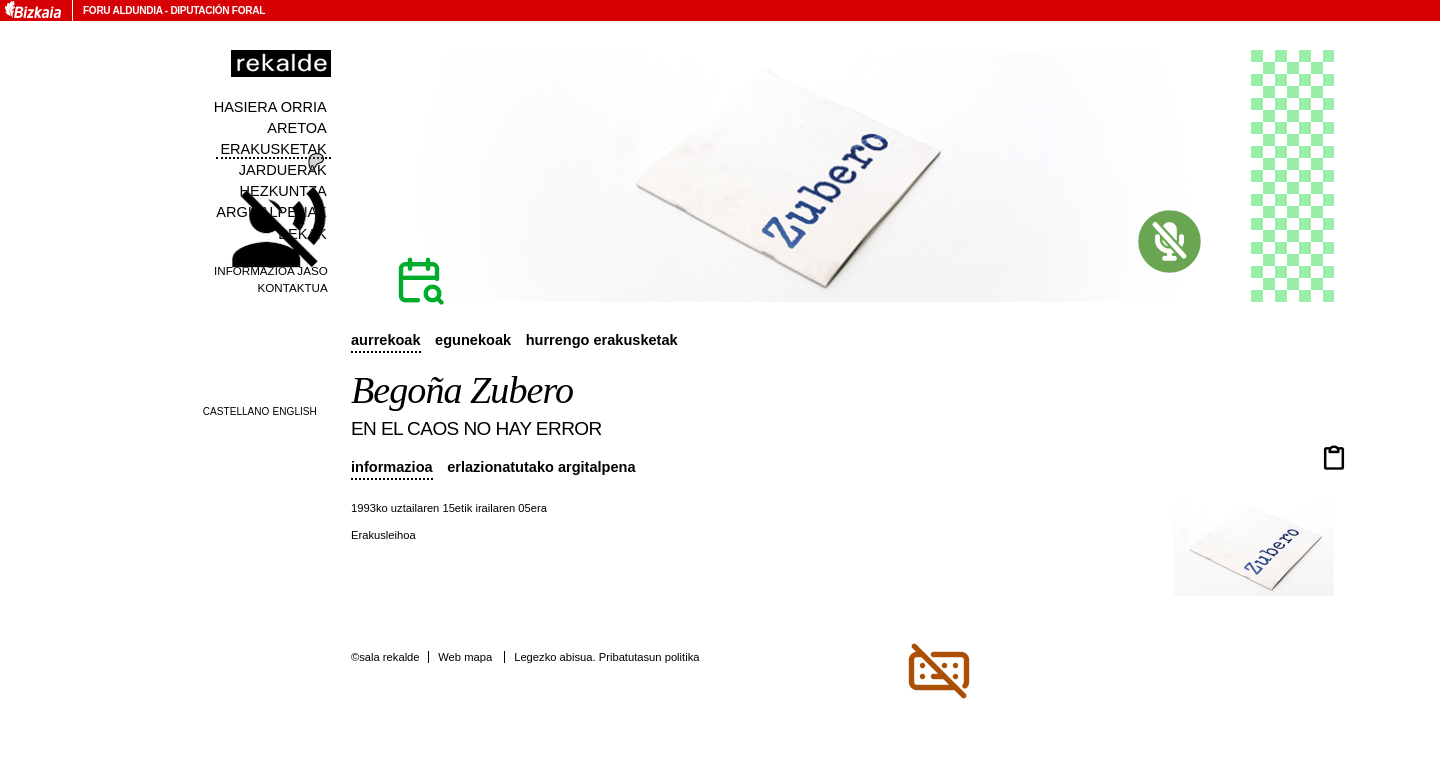  What do you see at coordinates (419, 280) in the screenshot?
I see `search for events or dates in your calendar` at bounding box center [419, 280].